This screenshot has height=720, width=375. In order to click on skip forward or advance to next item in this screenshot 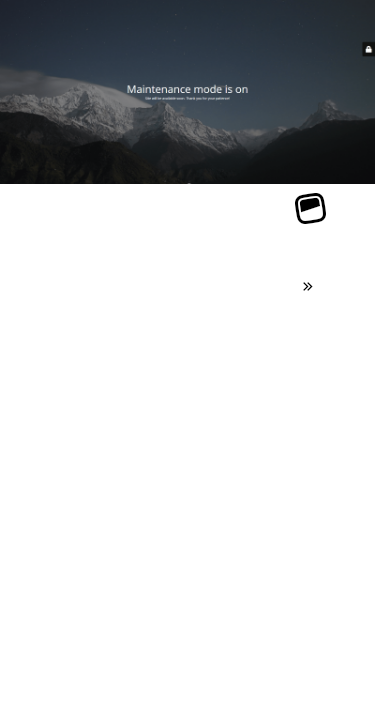, I will do `click(307, 286)`.